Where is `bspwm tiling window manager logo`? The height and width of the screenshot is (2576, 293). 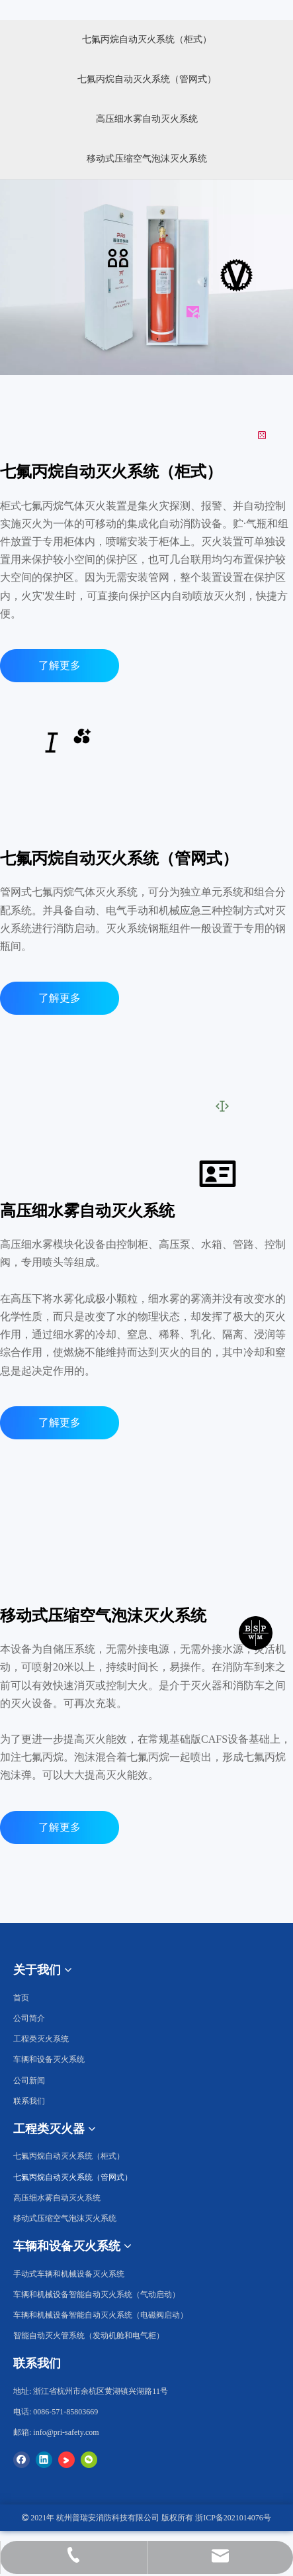 bspwm tiling window manager logo is located at coordinates (255, 1633).